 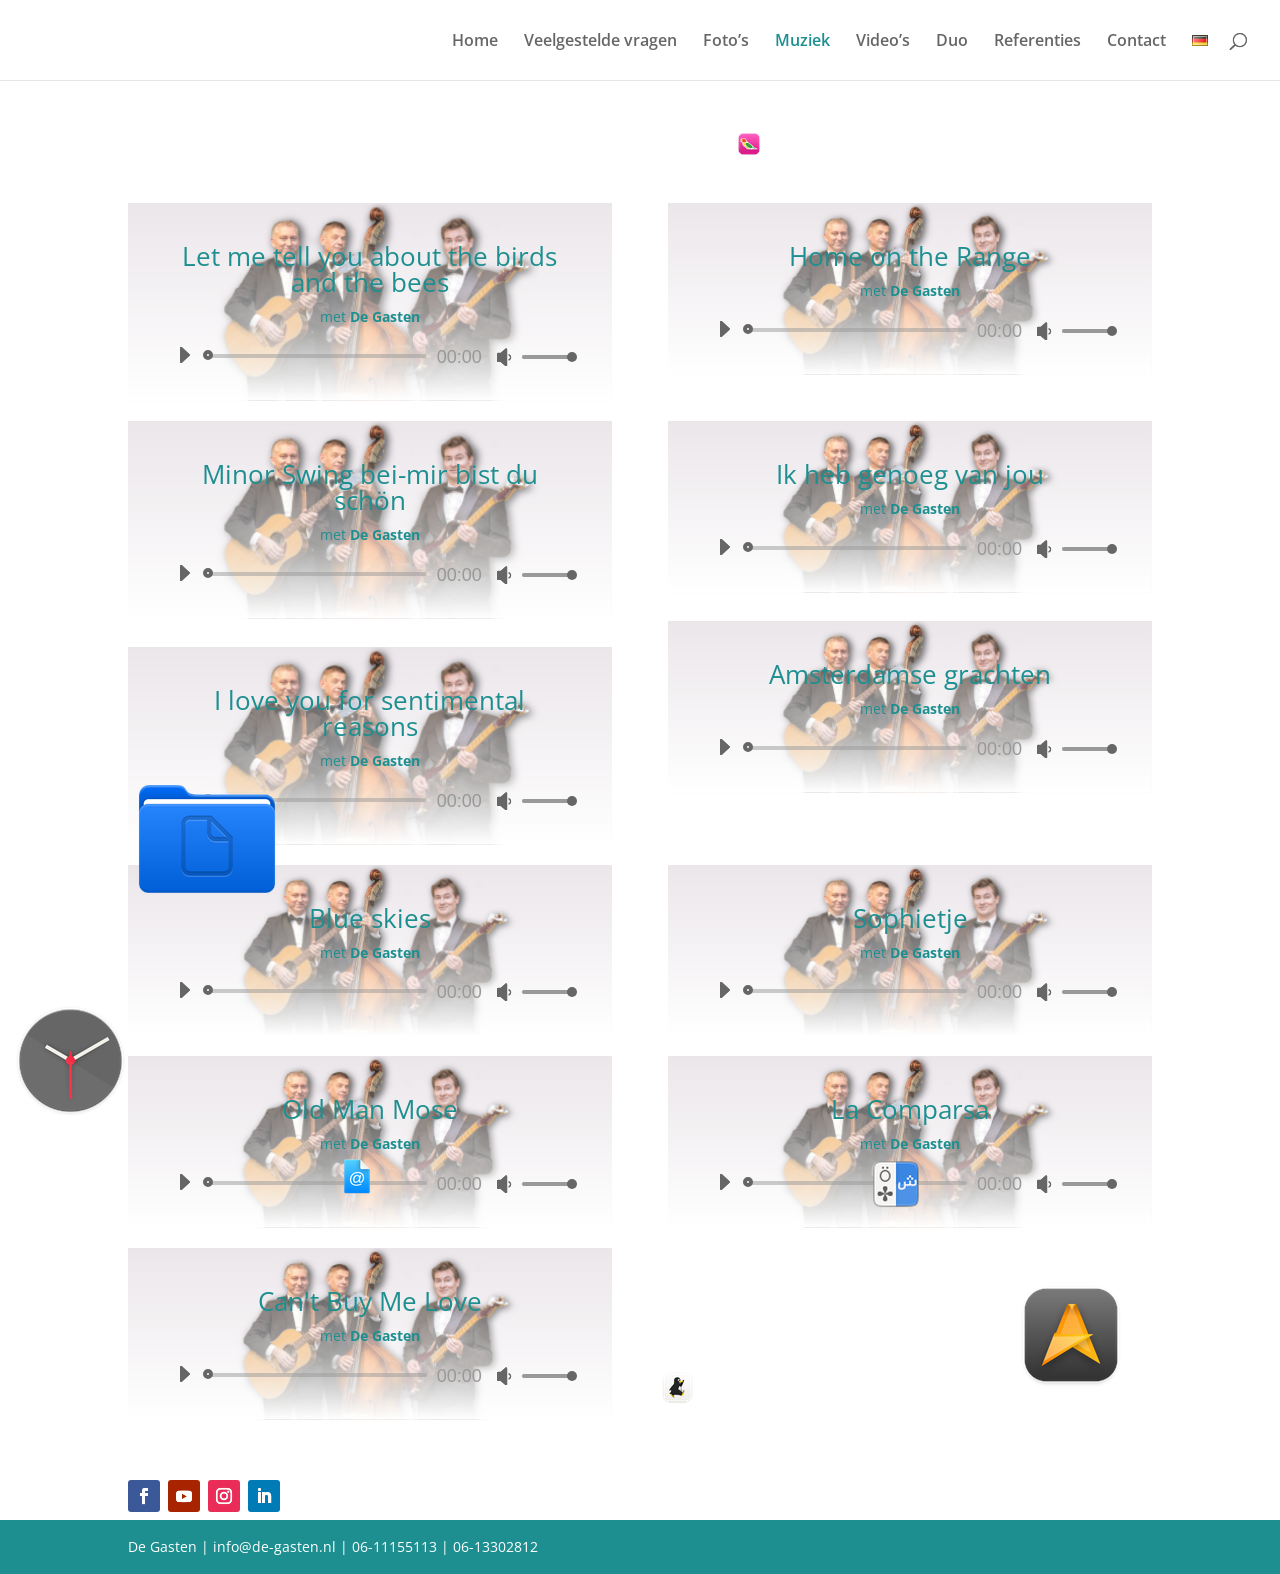 What do you see at coordinates (207, 839) in the screenshot?
I see `open your documents folder` at bounding box center [207, 839].